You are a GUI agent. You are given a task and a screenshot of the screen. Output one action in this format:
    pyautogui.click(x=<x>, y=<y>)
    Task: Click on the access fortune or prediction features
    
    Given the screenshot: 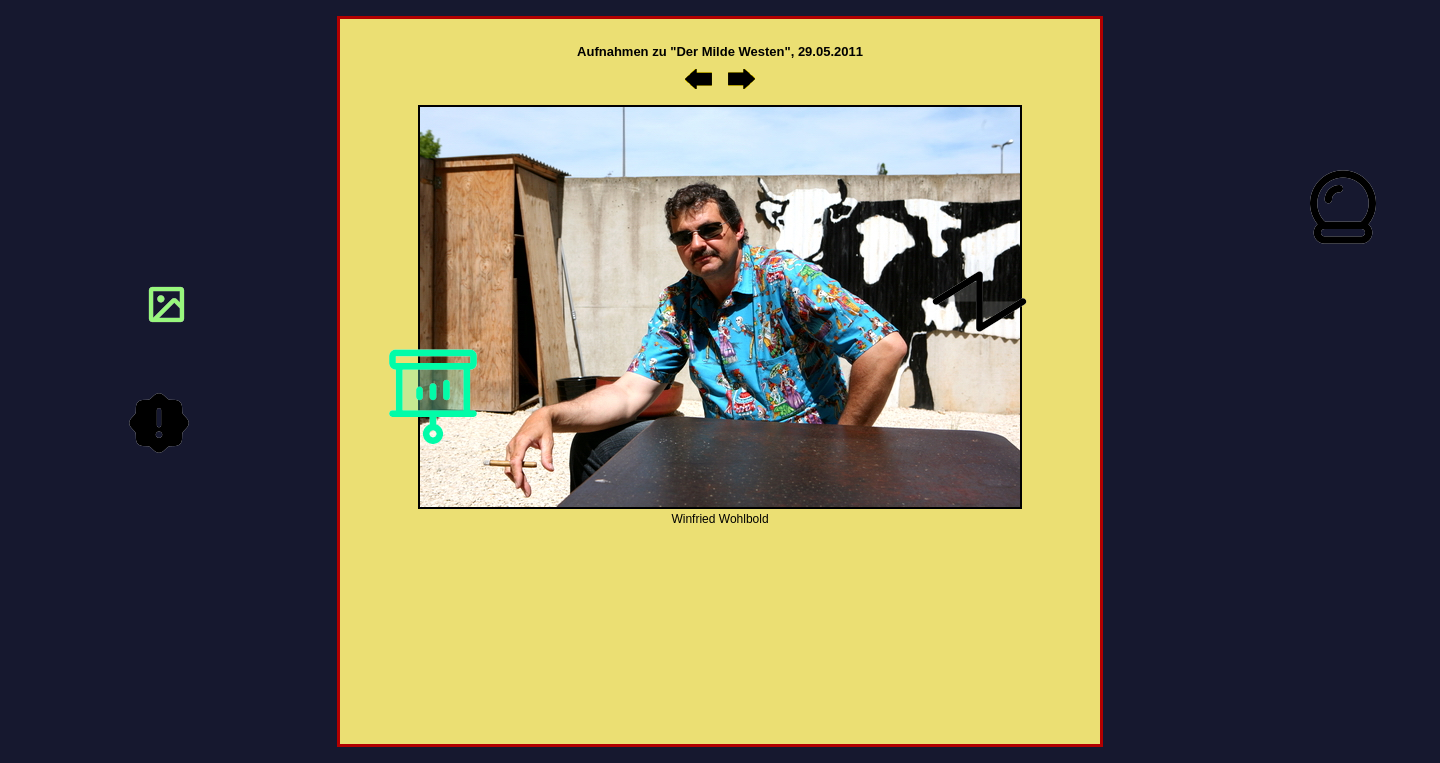 What is the action you would take?
    pyautogui.click(x=1343, y=207)
    